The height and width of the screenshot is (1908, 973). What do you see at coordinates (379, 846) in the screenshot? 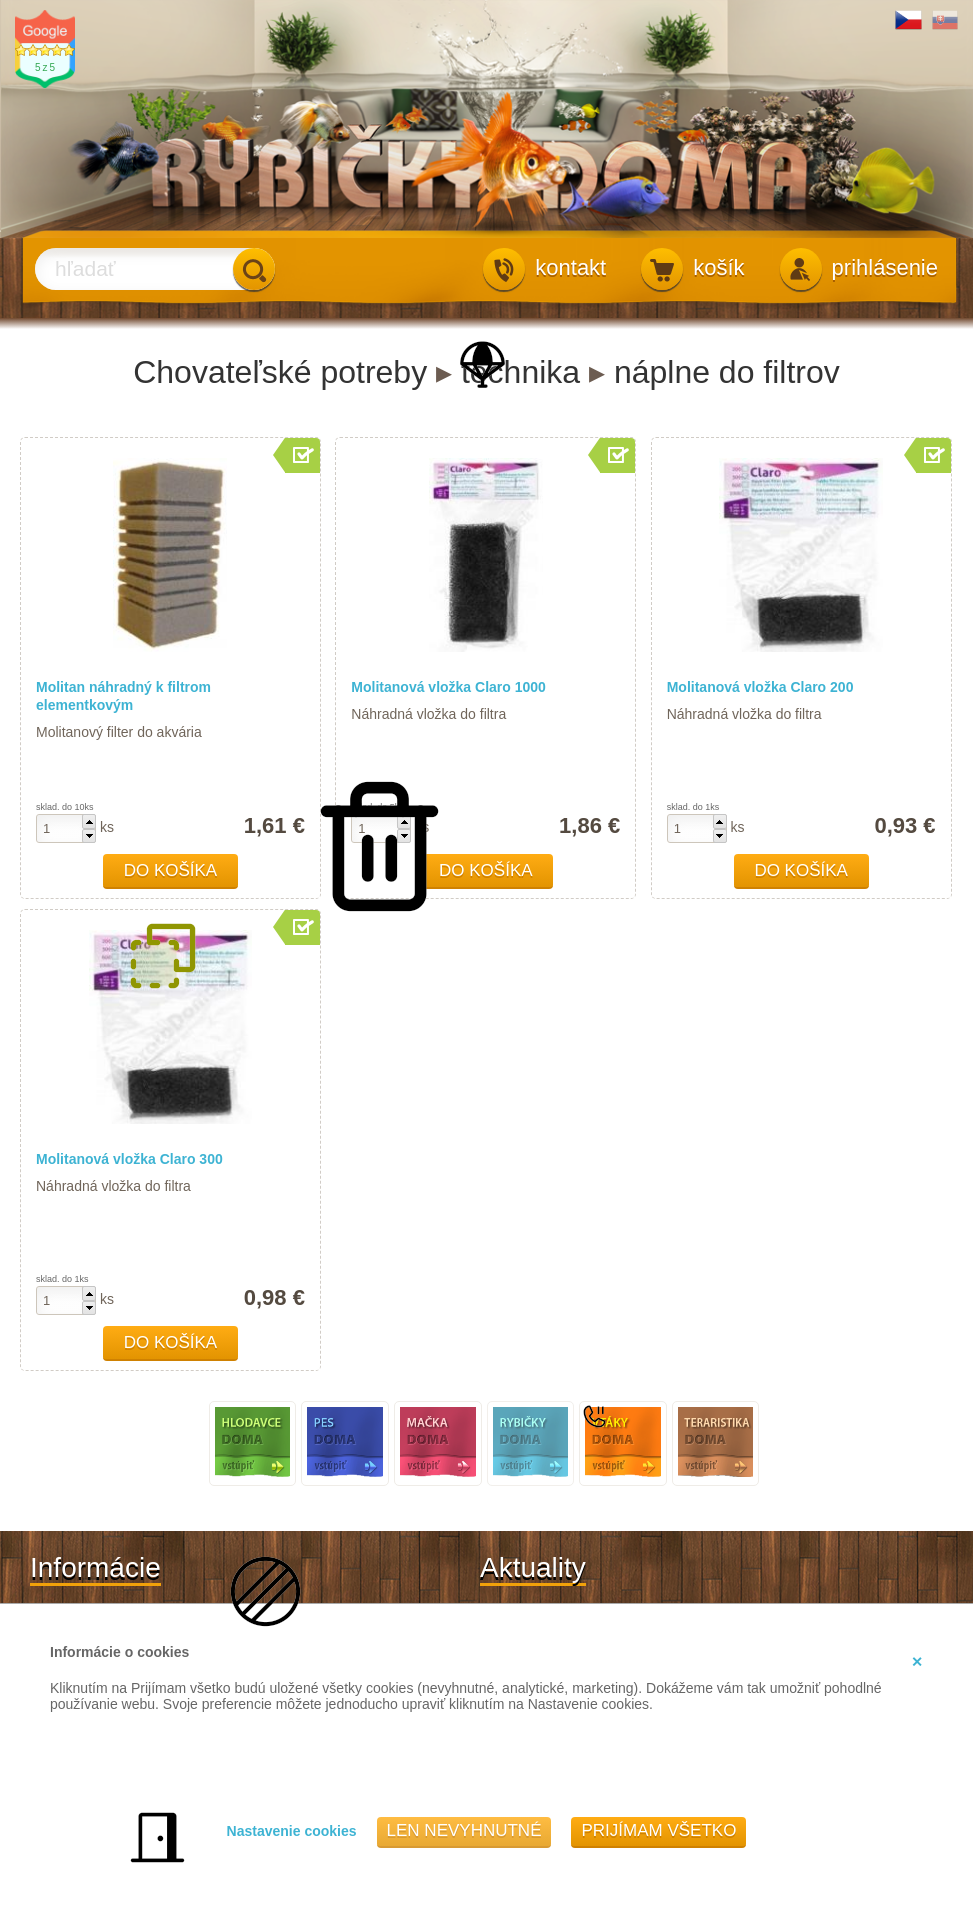
I see `delete selected item` at bounding box center [379, 846].